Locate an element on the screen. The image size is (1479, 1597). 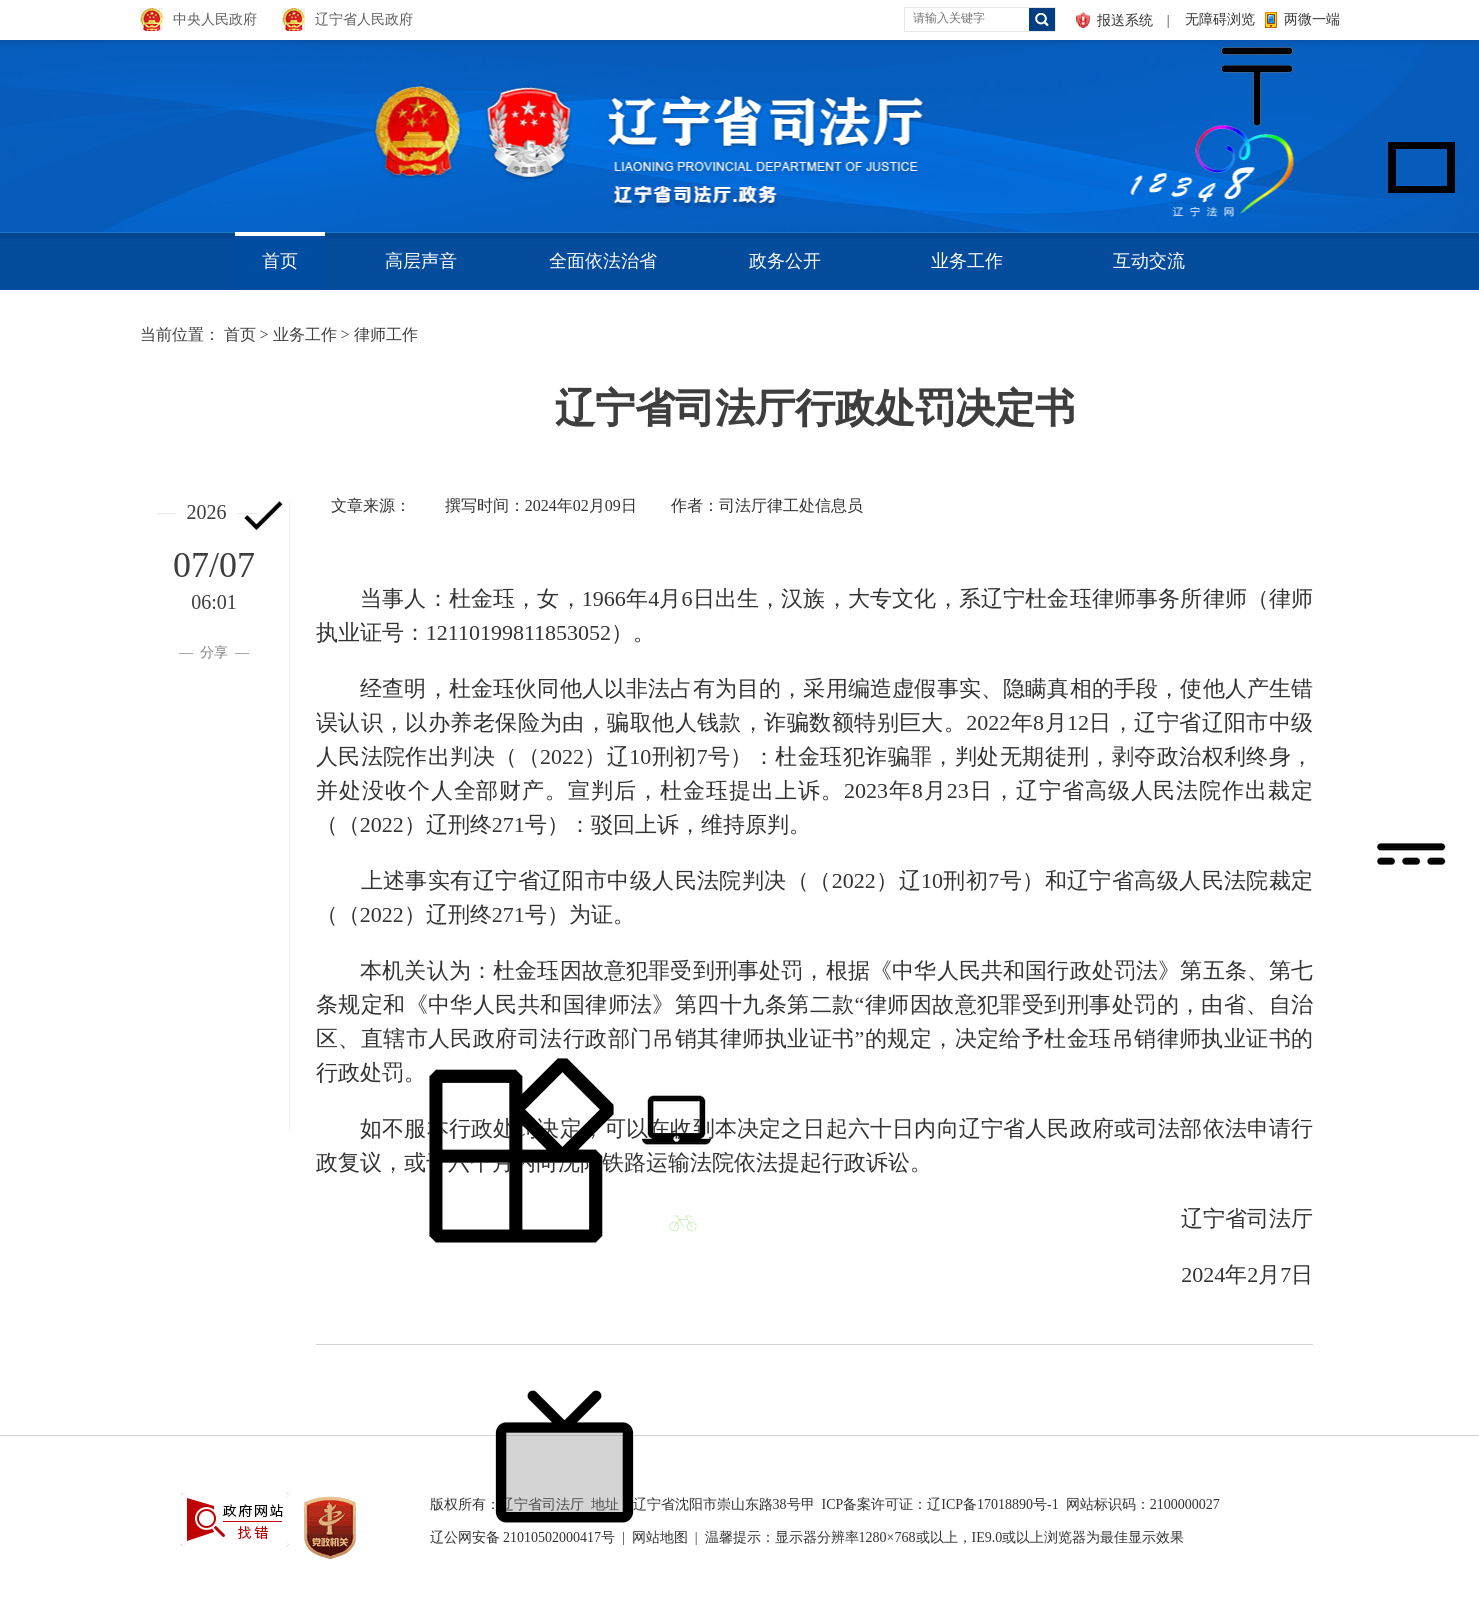
select bicycle as transportation mode is located at coordinates (683, 1223).